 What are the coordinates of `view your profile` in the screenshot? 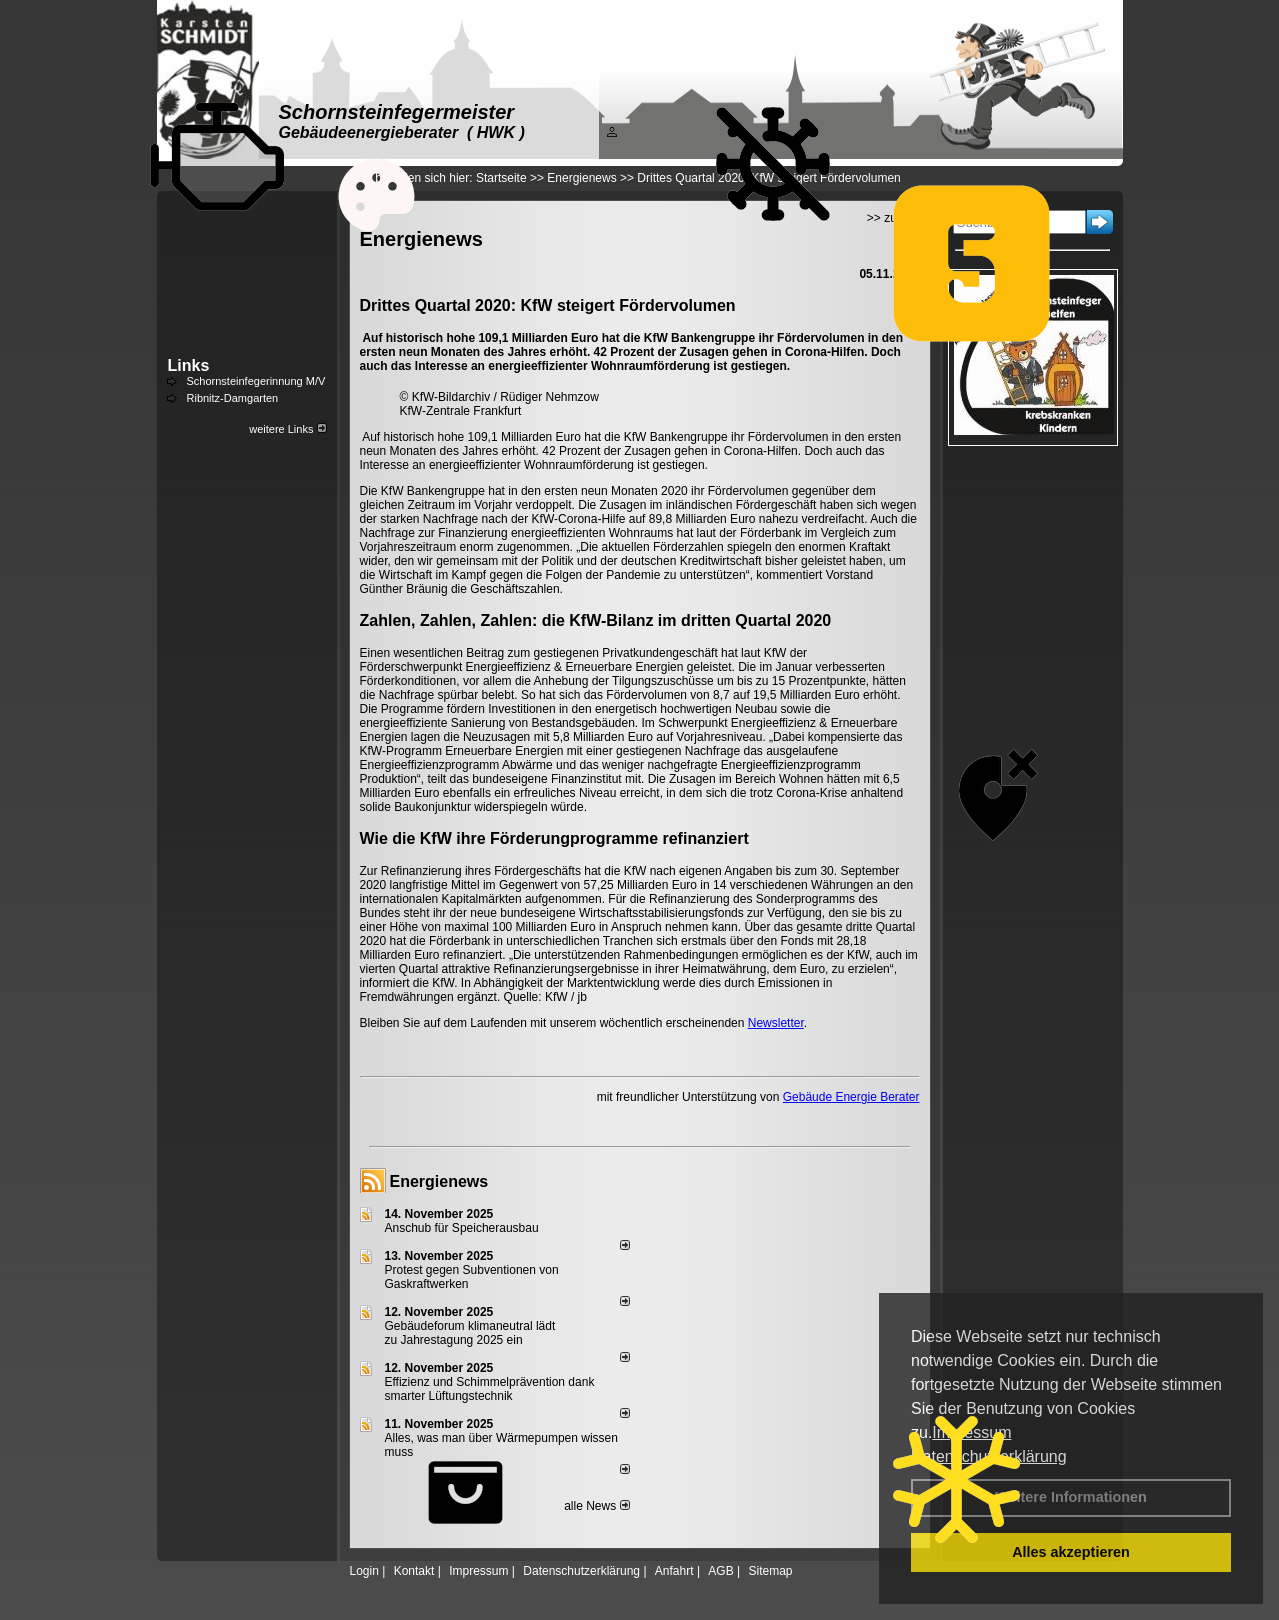 It's located at (612, 132).